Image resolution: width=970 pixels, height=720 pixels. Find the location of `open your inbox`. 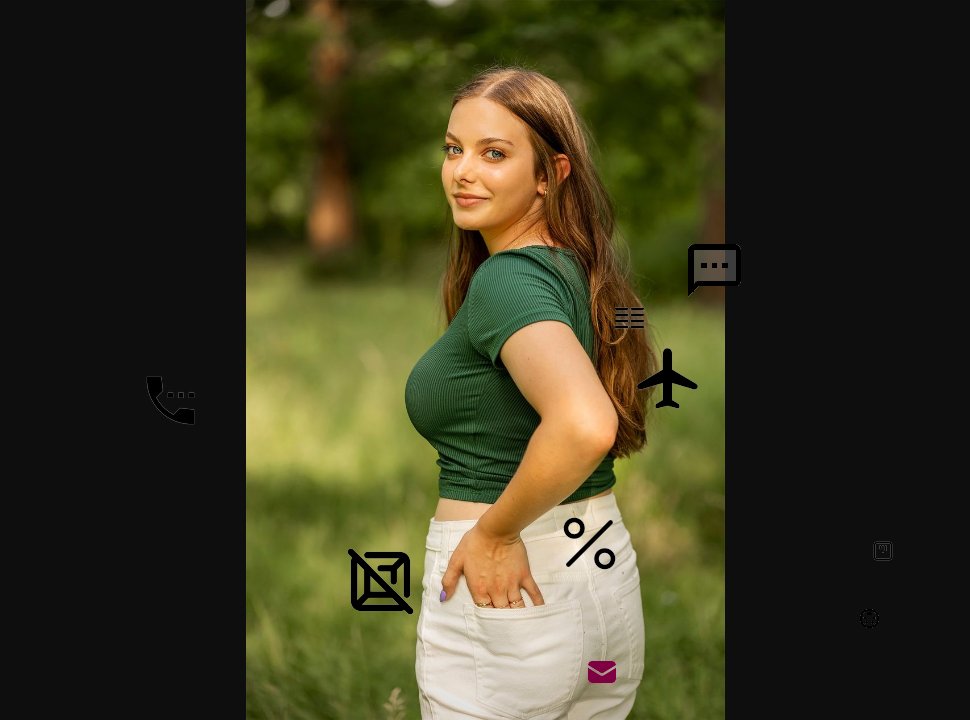

open your inbox is located at coordinates (602, 672).